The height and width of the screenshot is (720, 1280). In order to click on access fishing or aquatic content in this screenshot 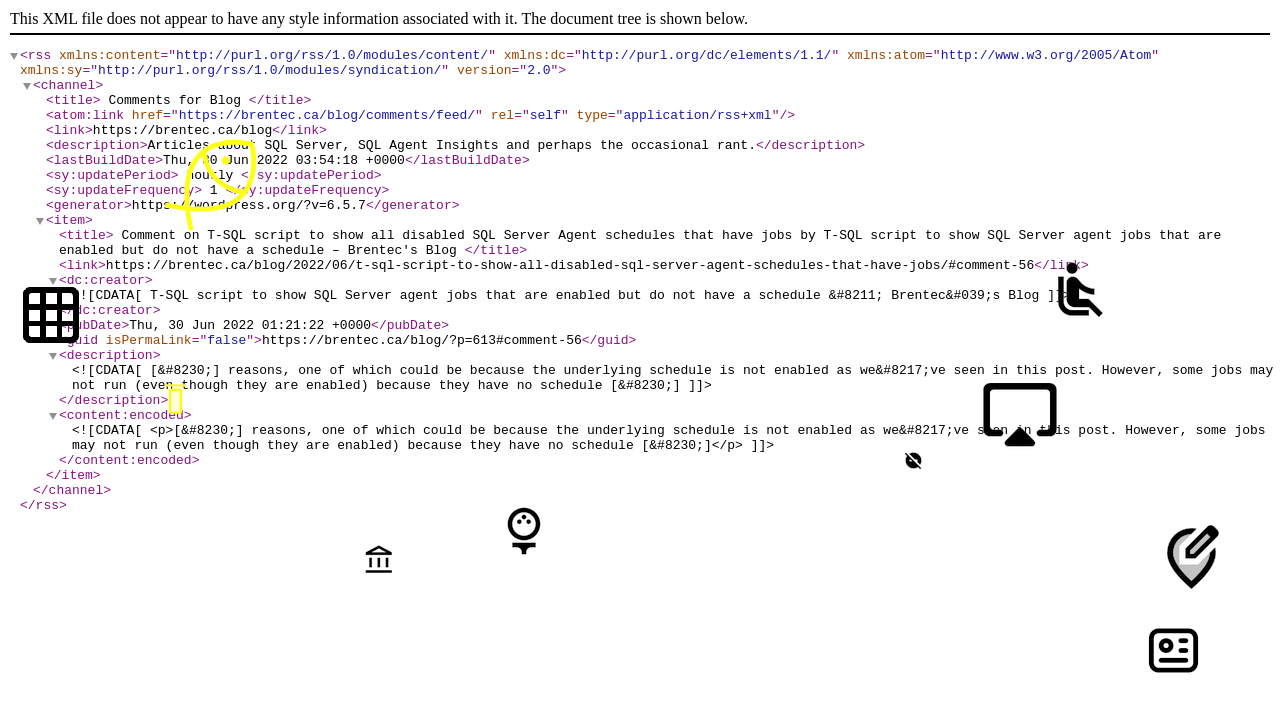, I will do `click(214, 182)`.